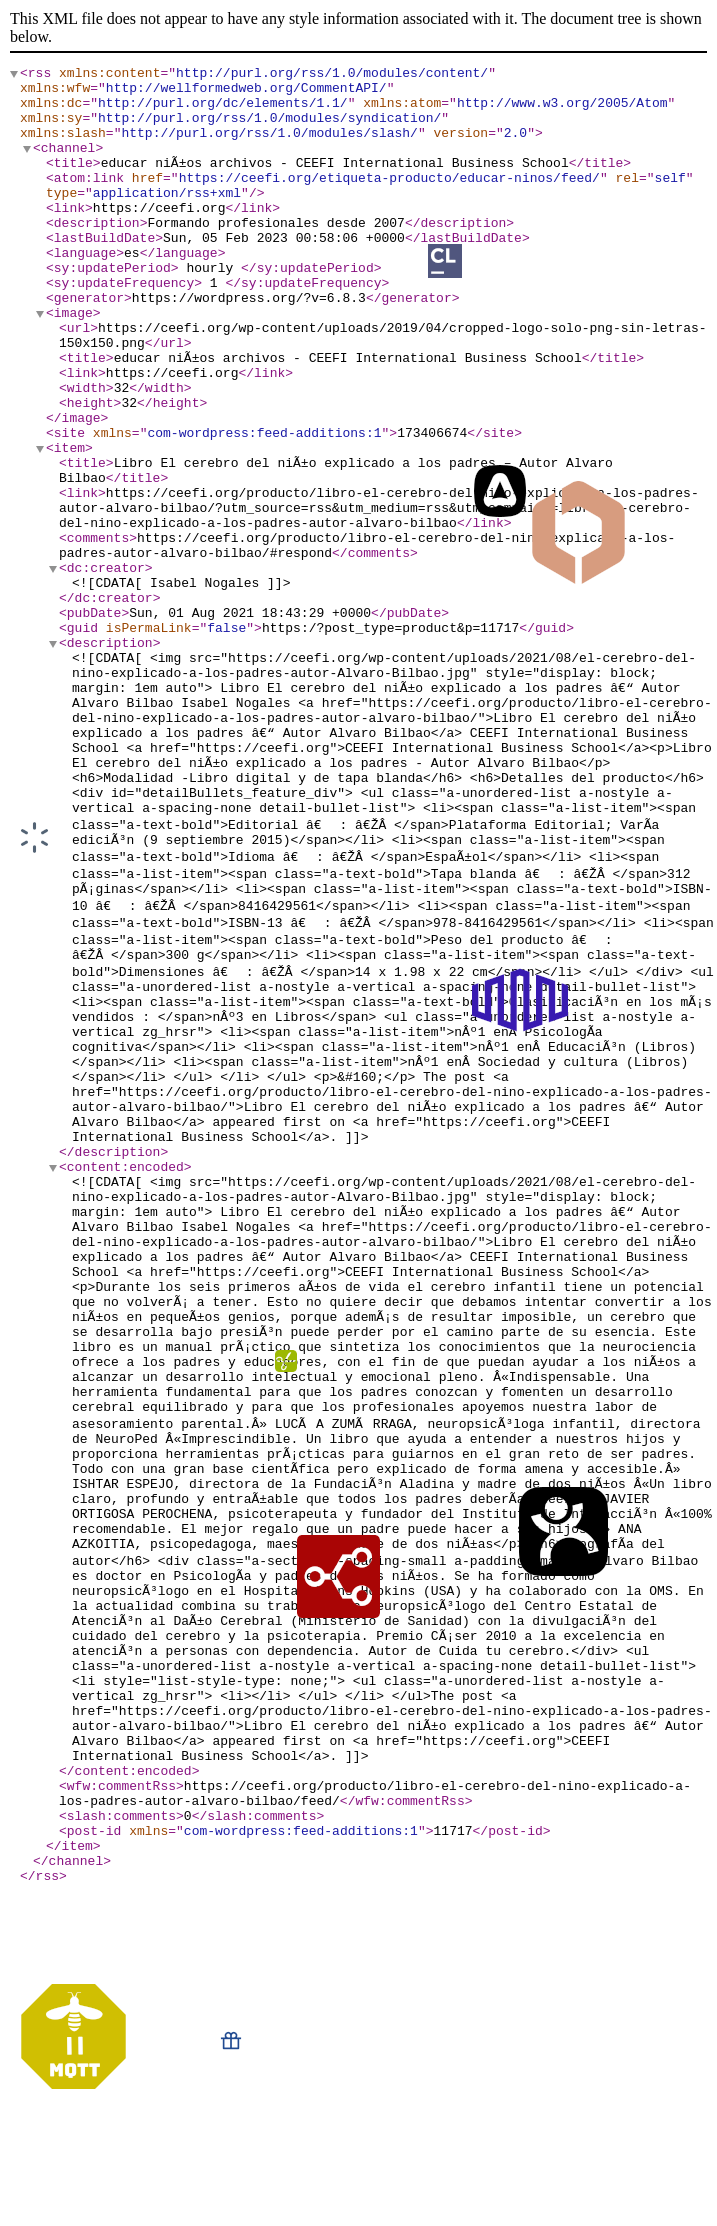  What do you see at coordinates (563, 1531) in the screenshot?
I see `open the Dianping app` at bounding box center [563, 1531].